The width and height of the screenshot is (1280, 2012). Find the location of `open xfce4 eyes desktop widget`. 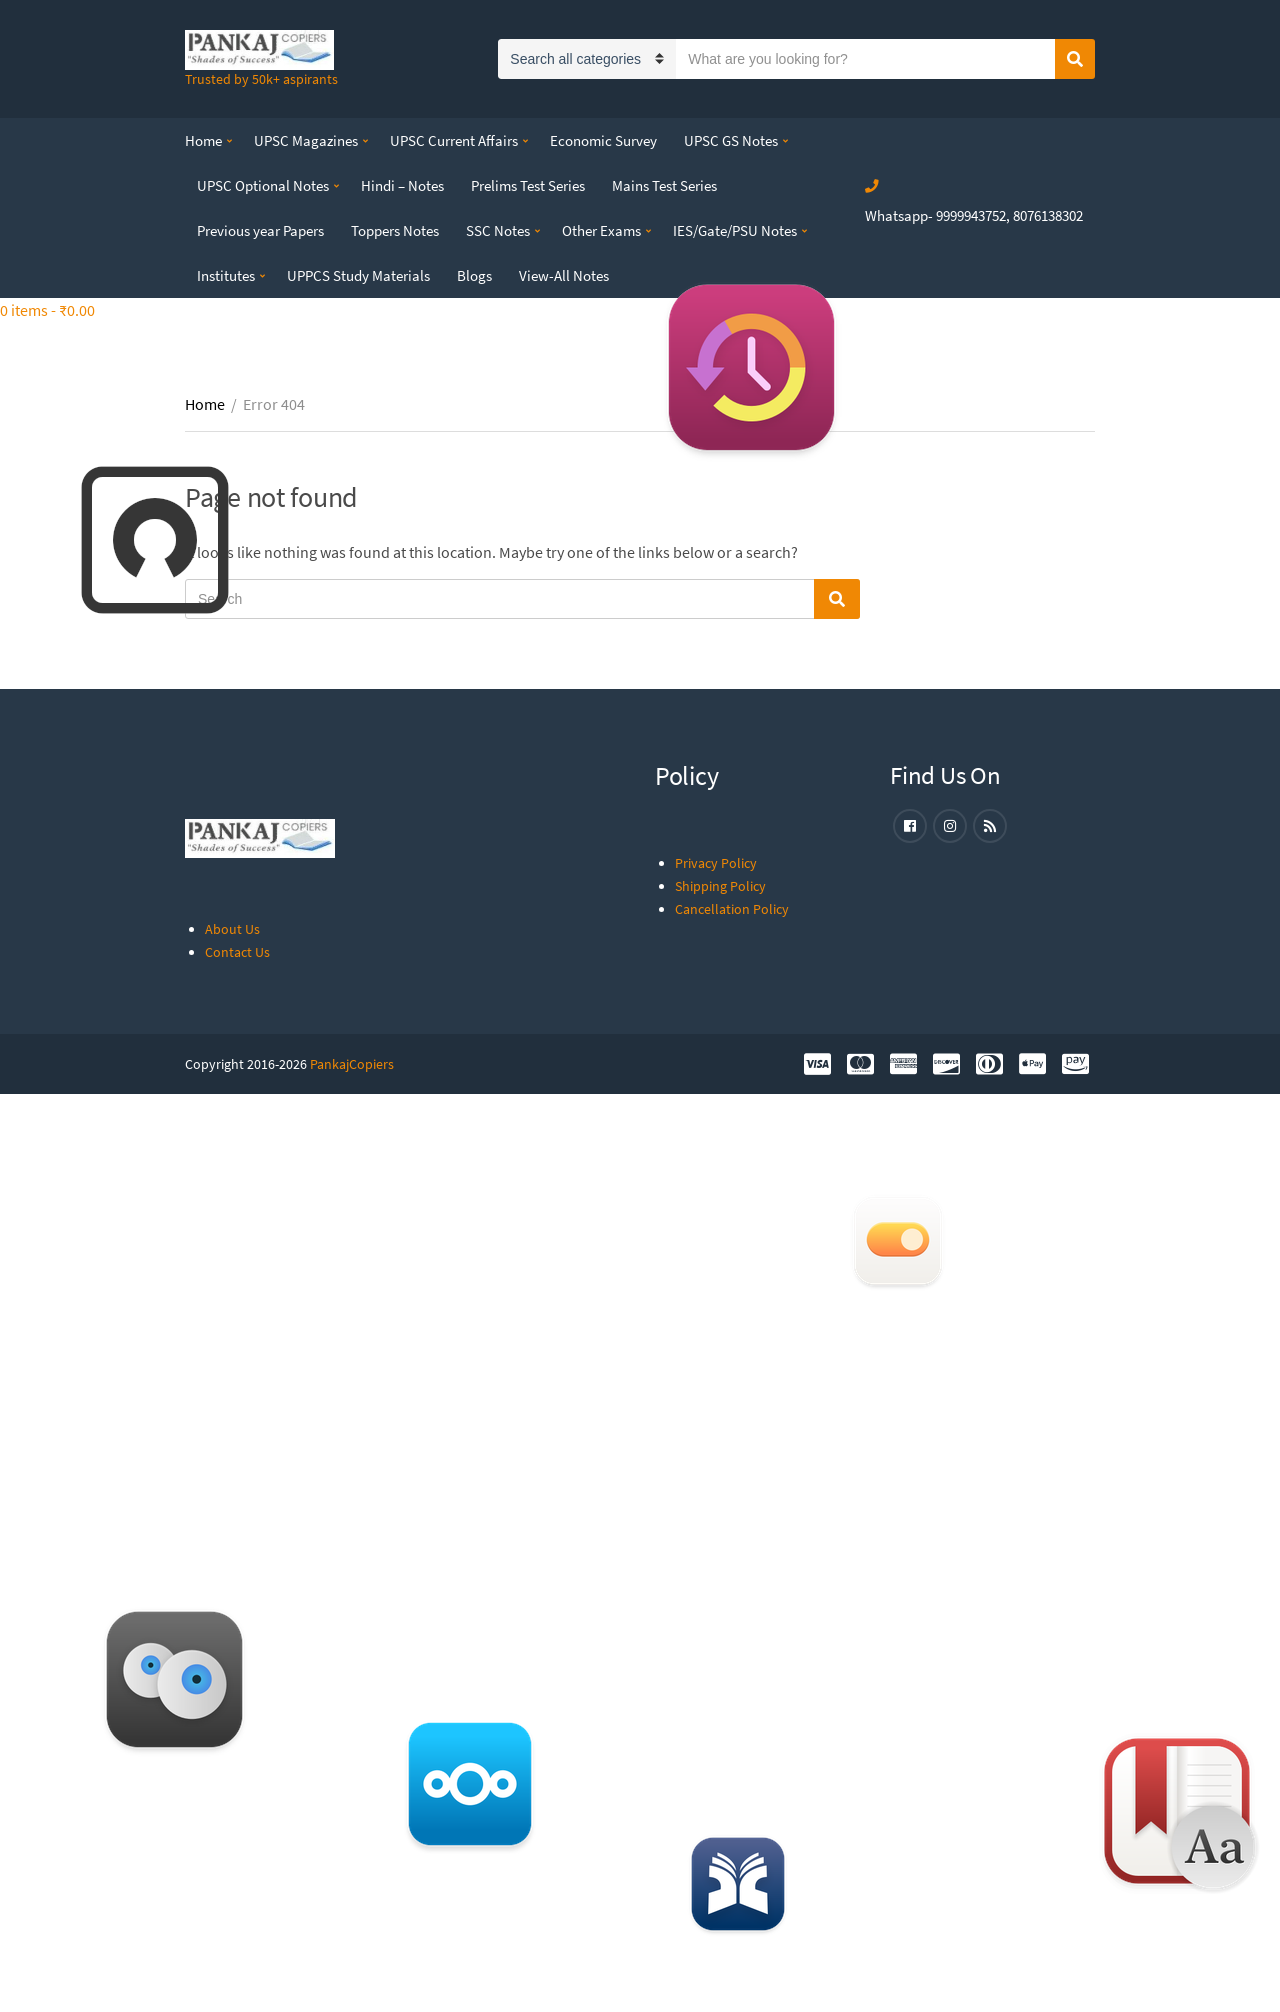

open xfce4 eyes desktop widget is located at coordinates (174, 1679).